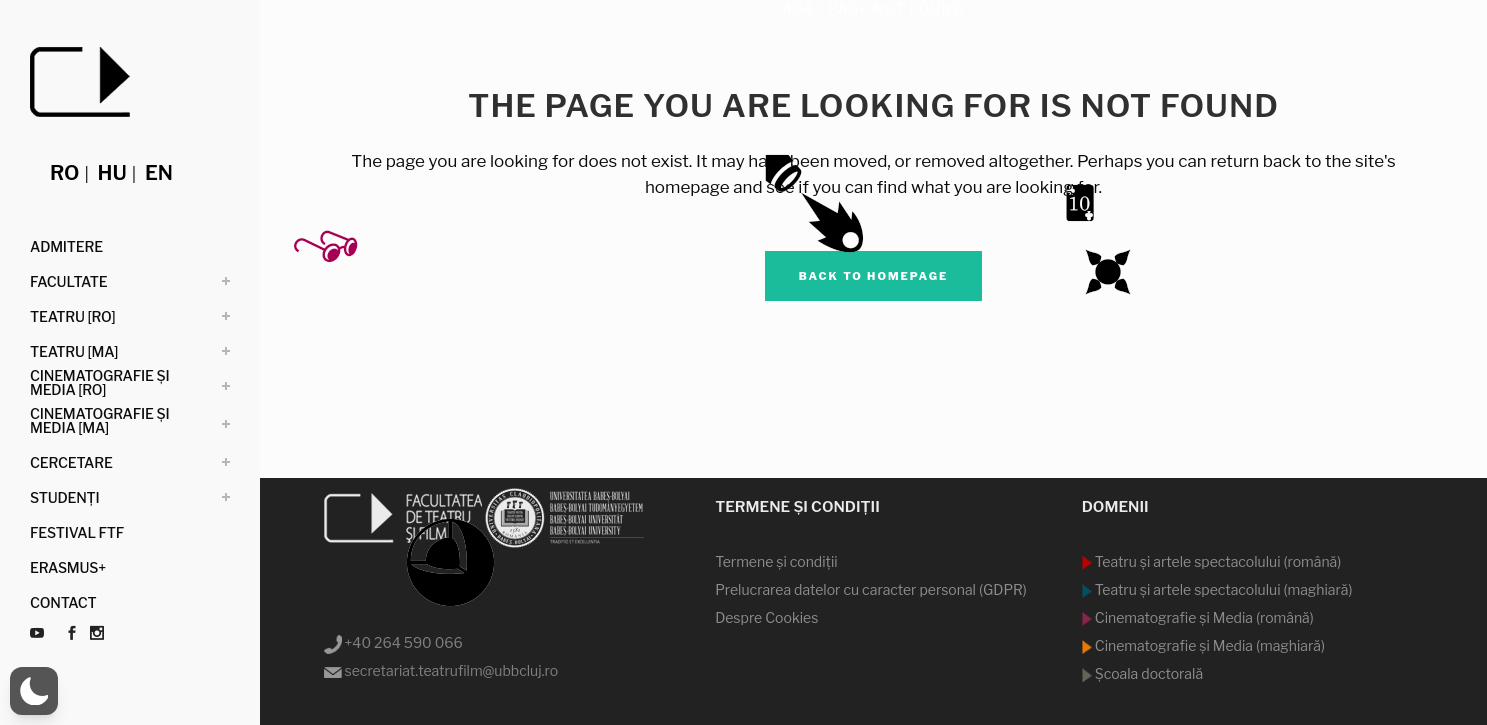 The height and width of the screenshot is (725, 1487). What do you see at coordinates (1080, 203) in the screenshot?
I see `ten of clubs playing card` at bounding box center [1080, 203].